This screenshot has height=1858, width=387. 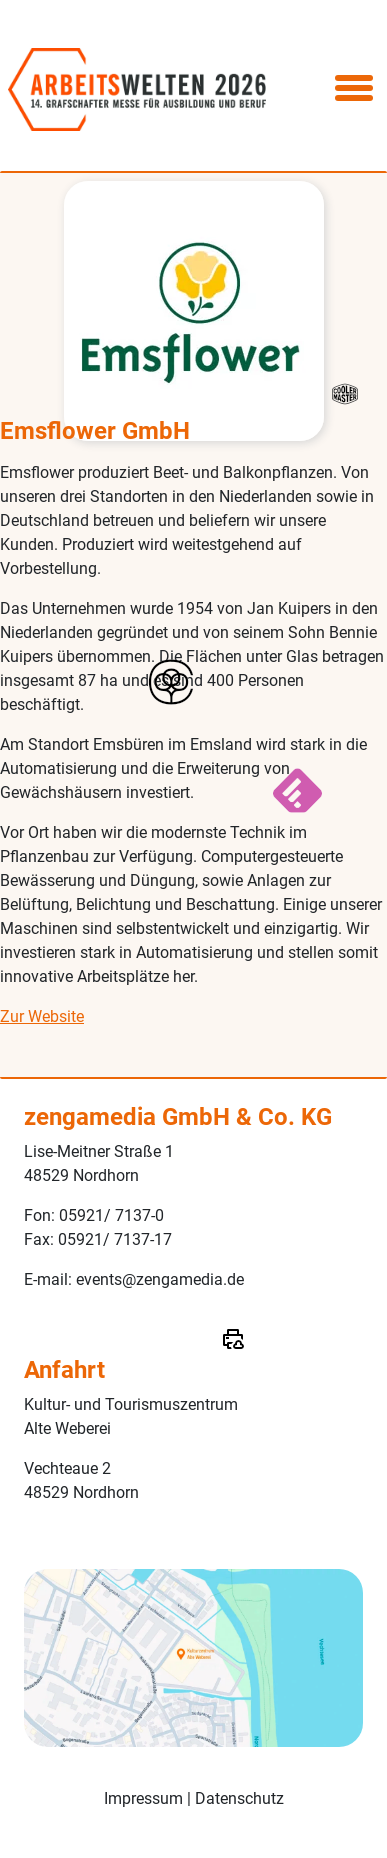 I want to click on open Feedly app, so click(x=297, y=790).